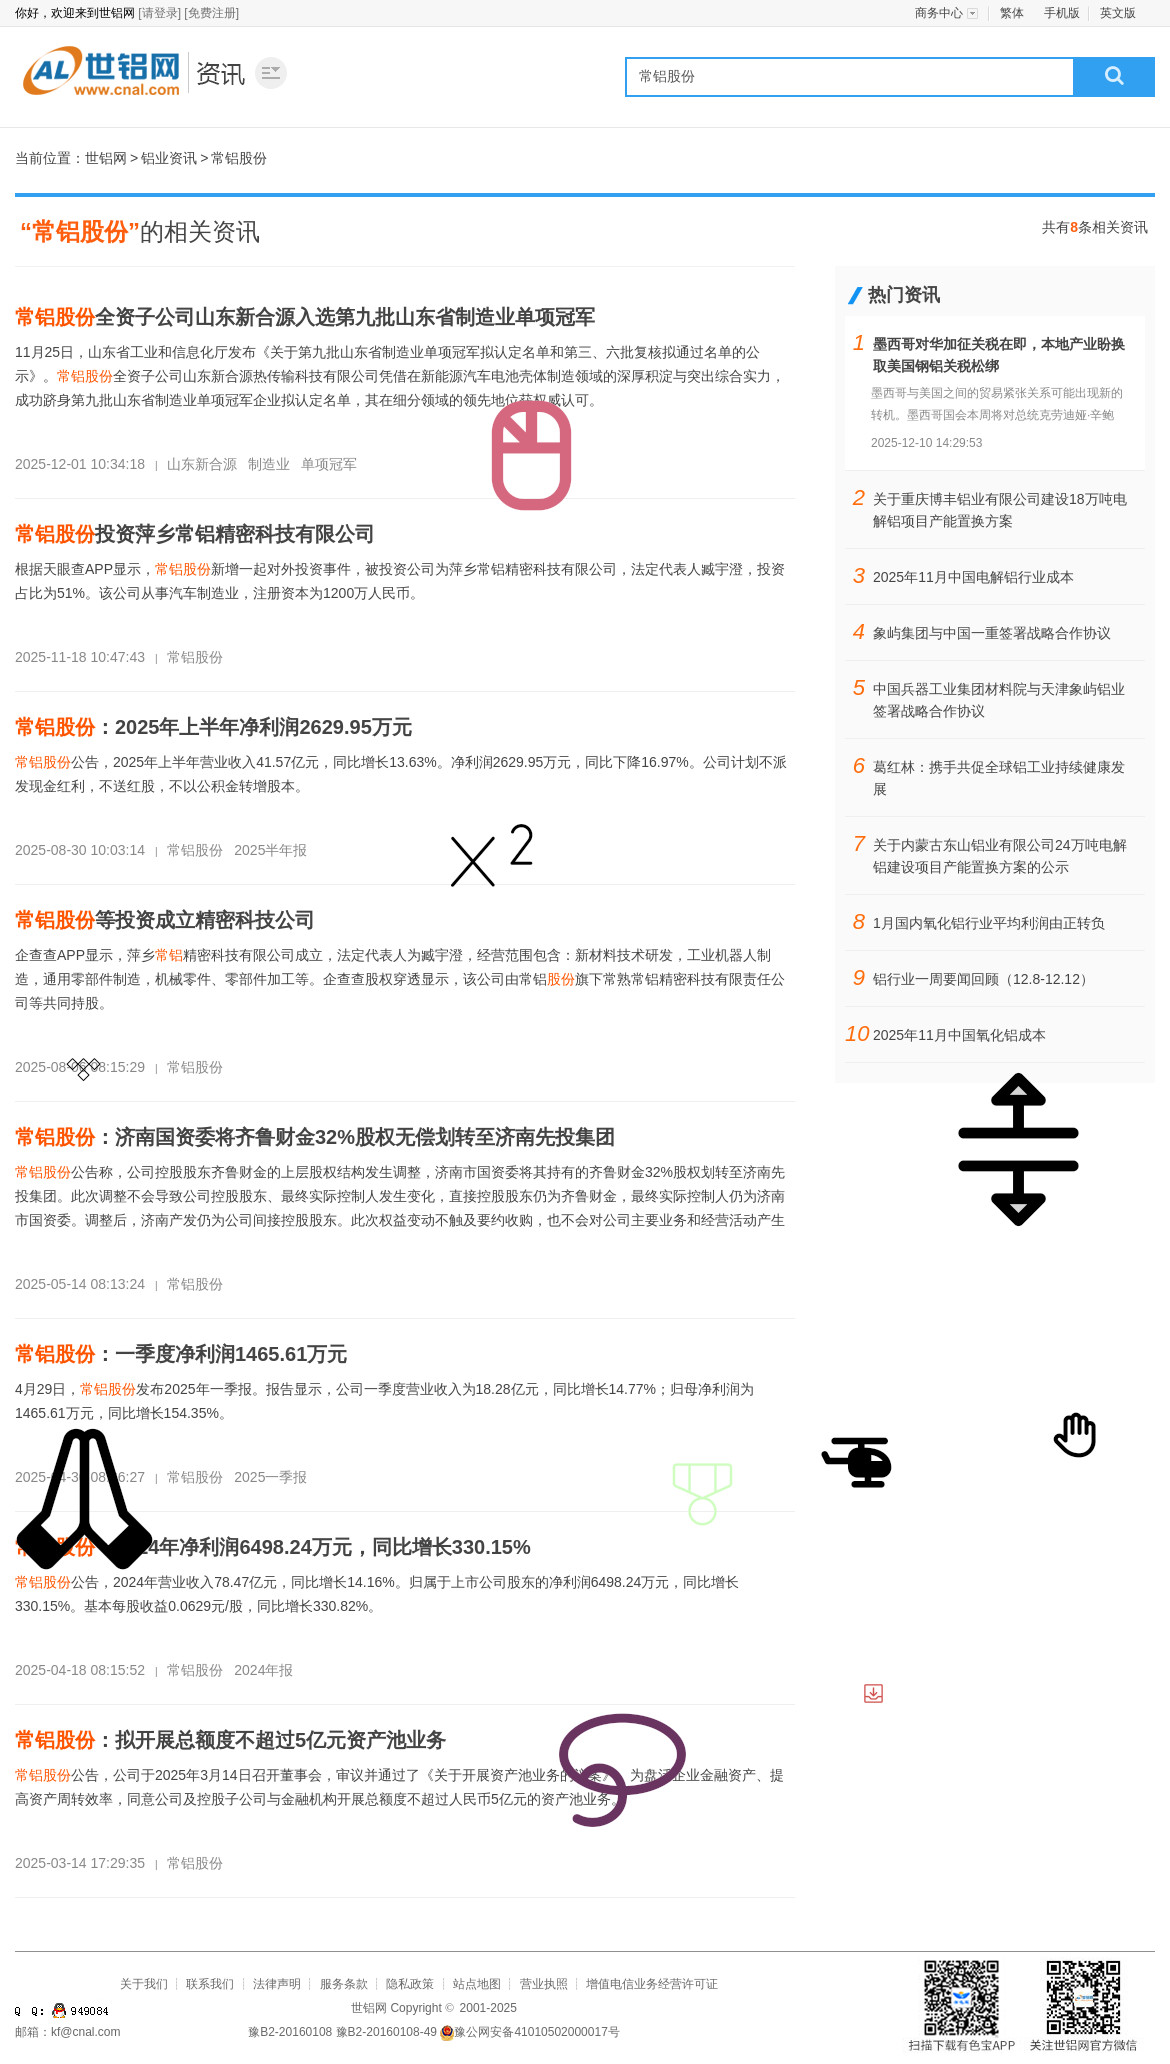  I want to click on open tidal music streaming app, so click(83, 1068).